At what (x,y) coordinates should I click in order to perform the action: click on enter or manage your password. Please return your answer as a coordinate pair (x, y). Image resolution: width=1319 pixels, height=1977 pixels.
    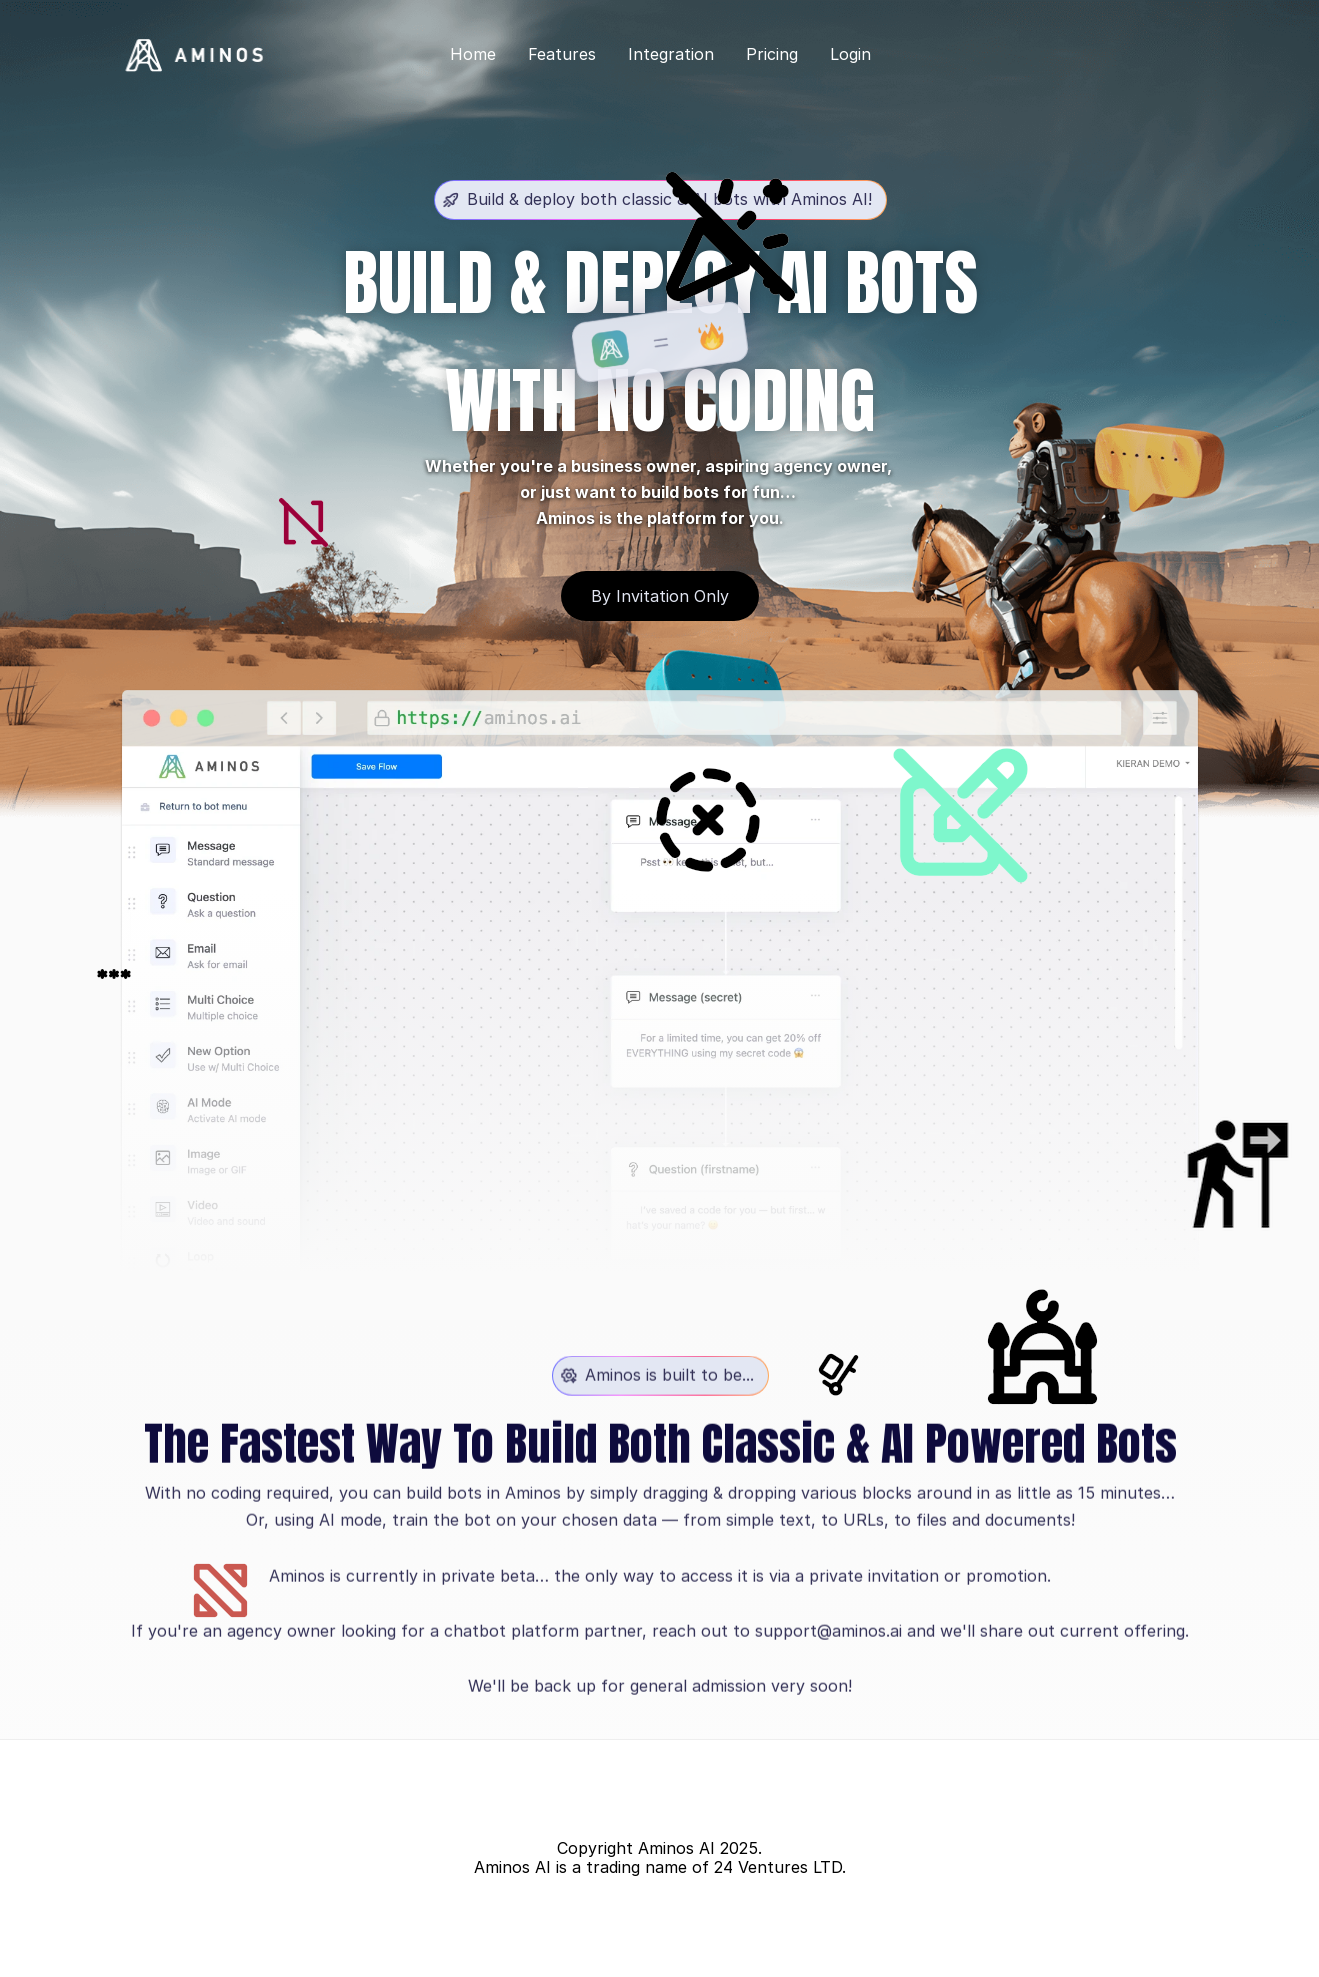
    Looking at the image, I should click on (114, 974).